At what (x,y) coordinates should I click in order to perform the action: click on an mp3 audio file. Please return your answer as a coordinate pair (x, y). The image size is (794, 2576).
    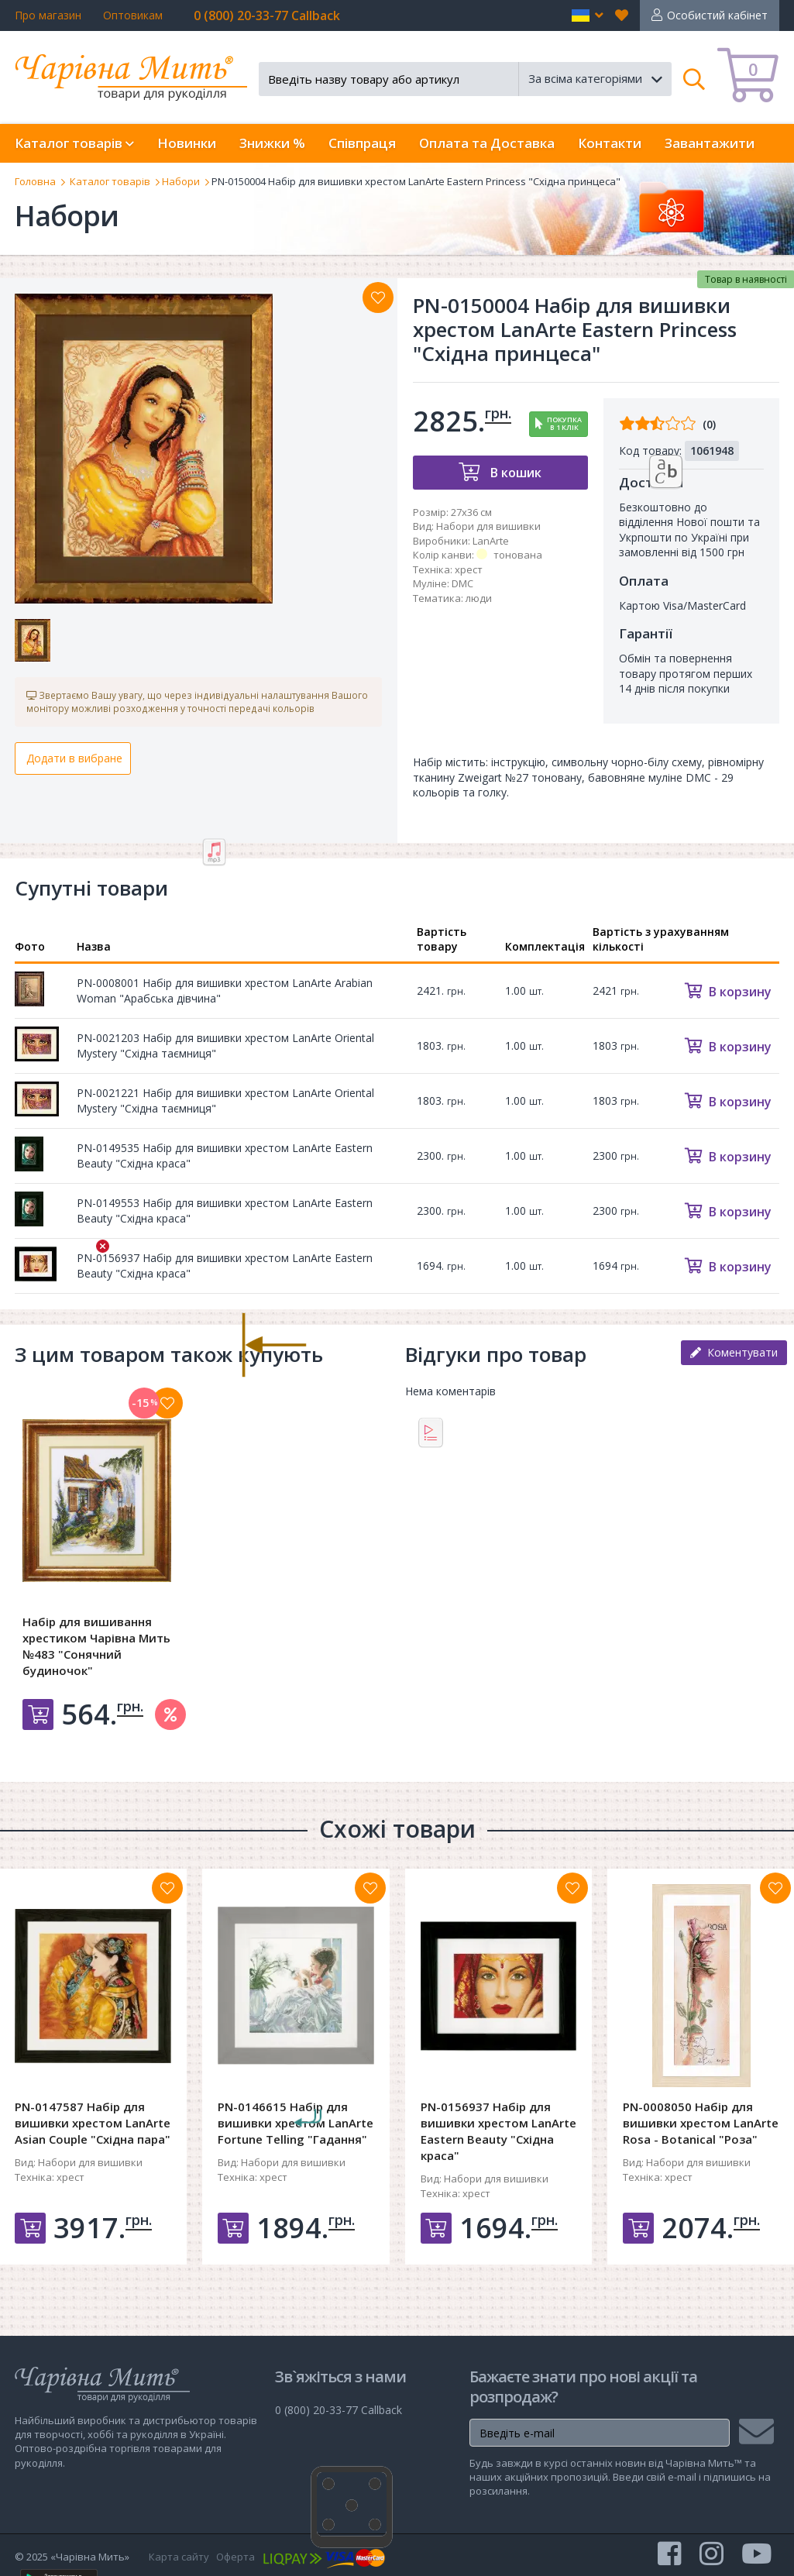
    Looking at the image, I should click on (214, 851).